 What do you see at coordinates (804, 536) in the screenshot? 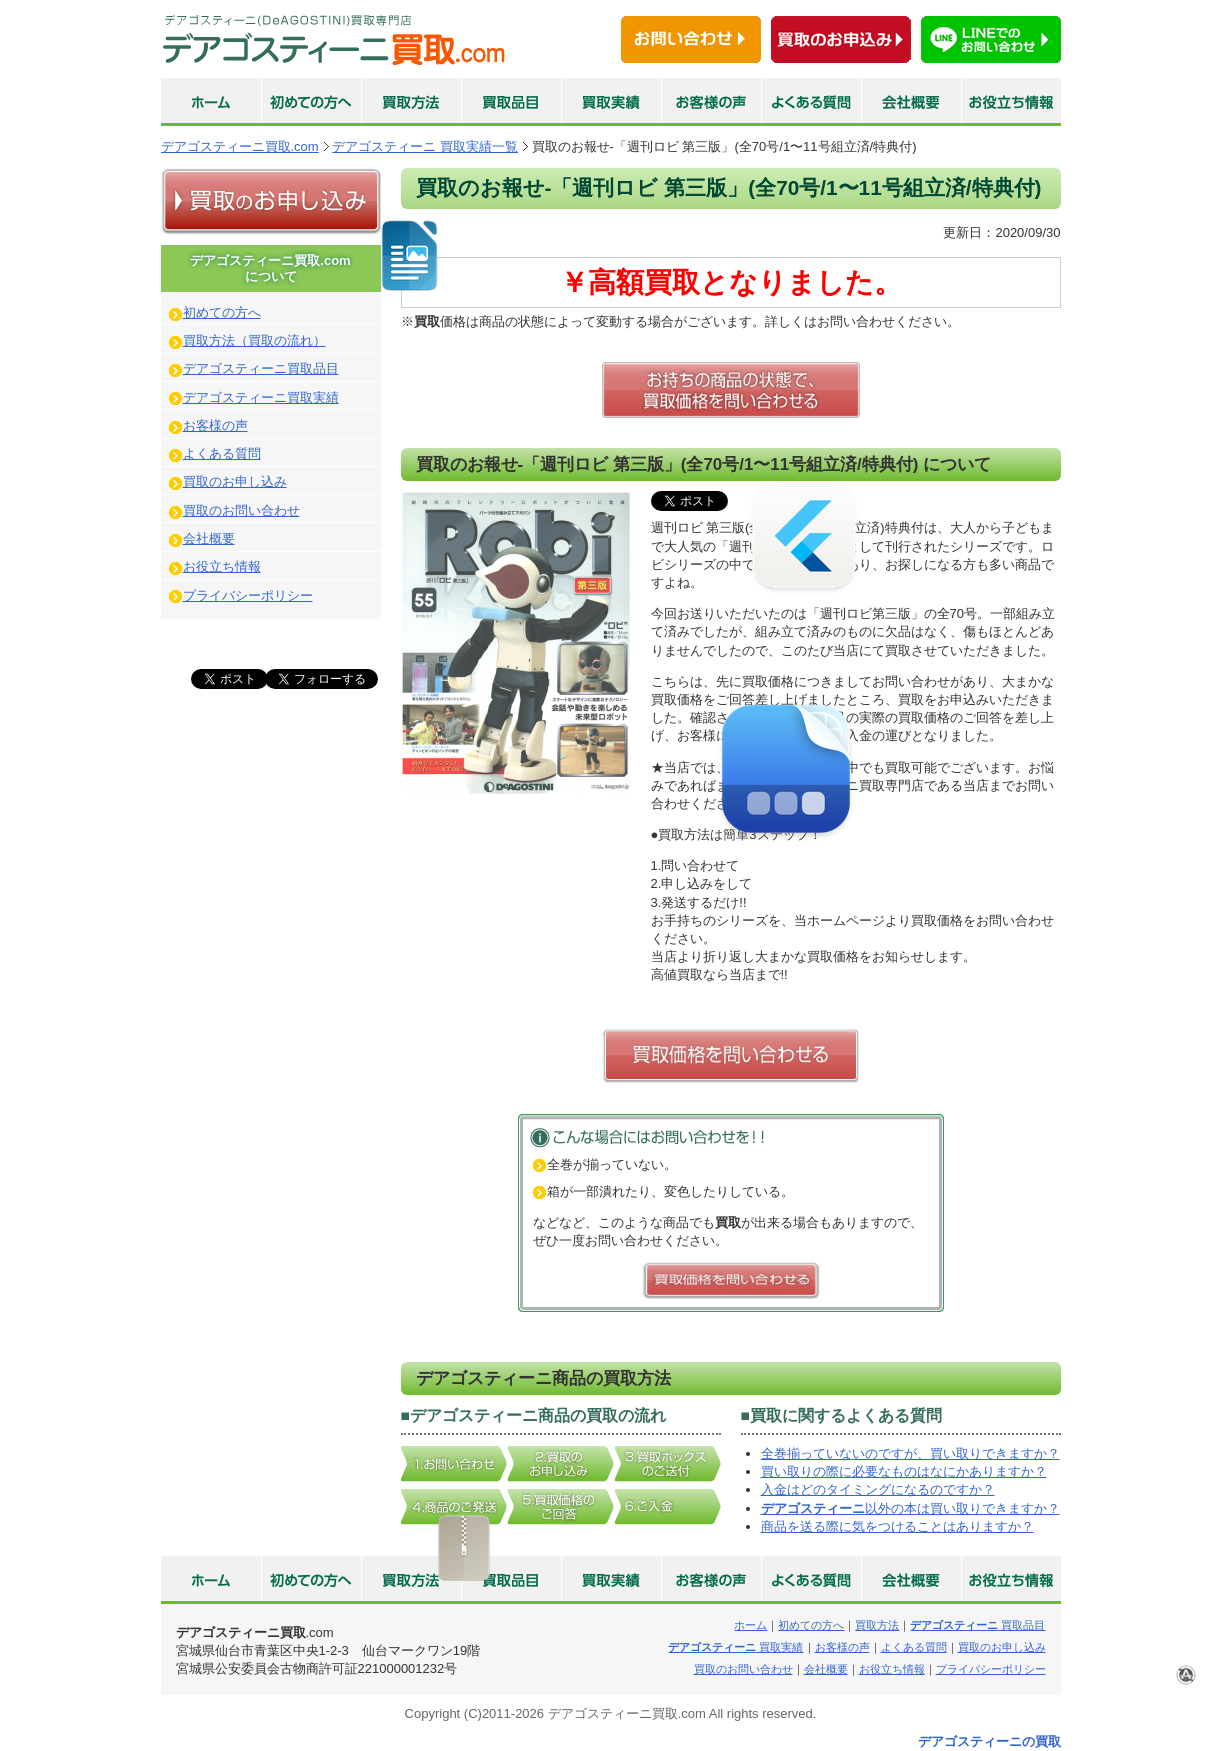
I see `open the Flutter development application` at bounding box center [804, 536].